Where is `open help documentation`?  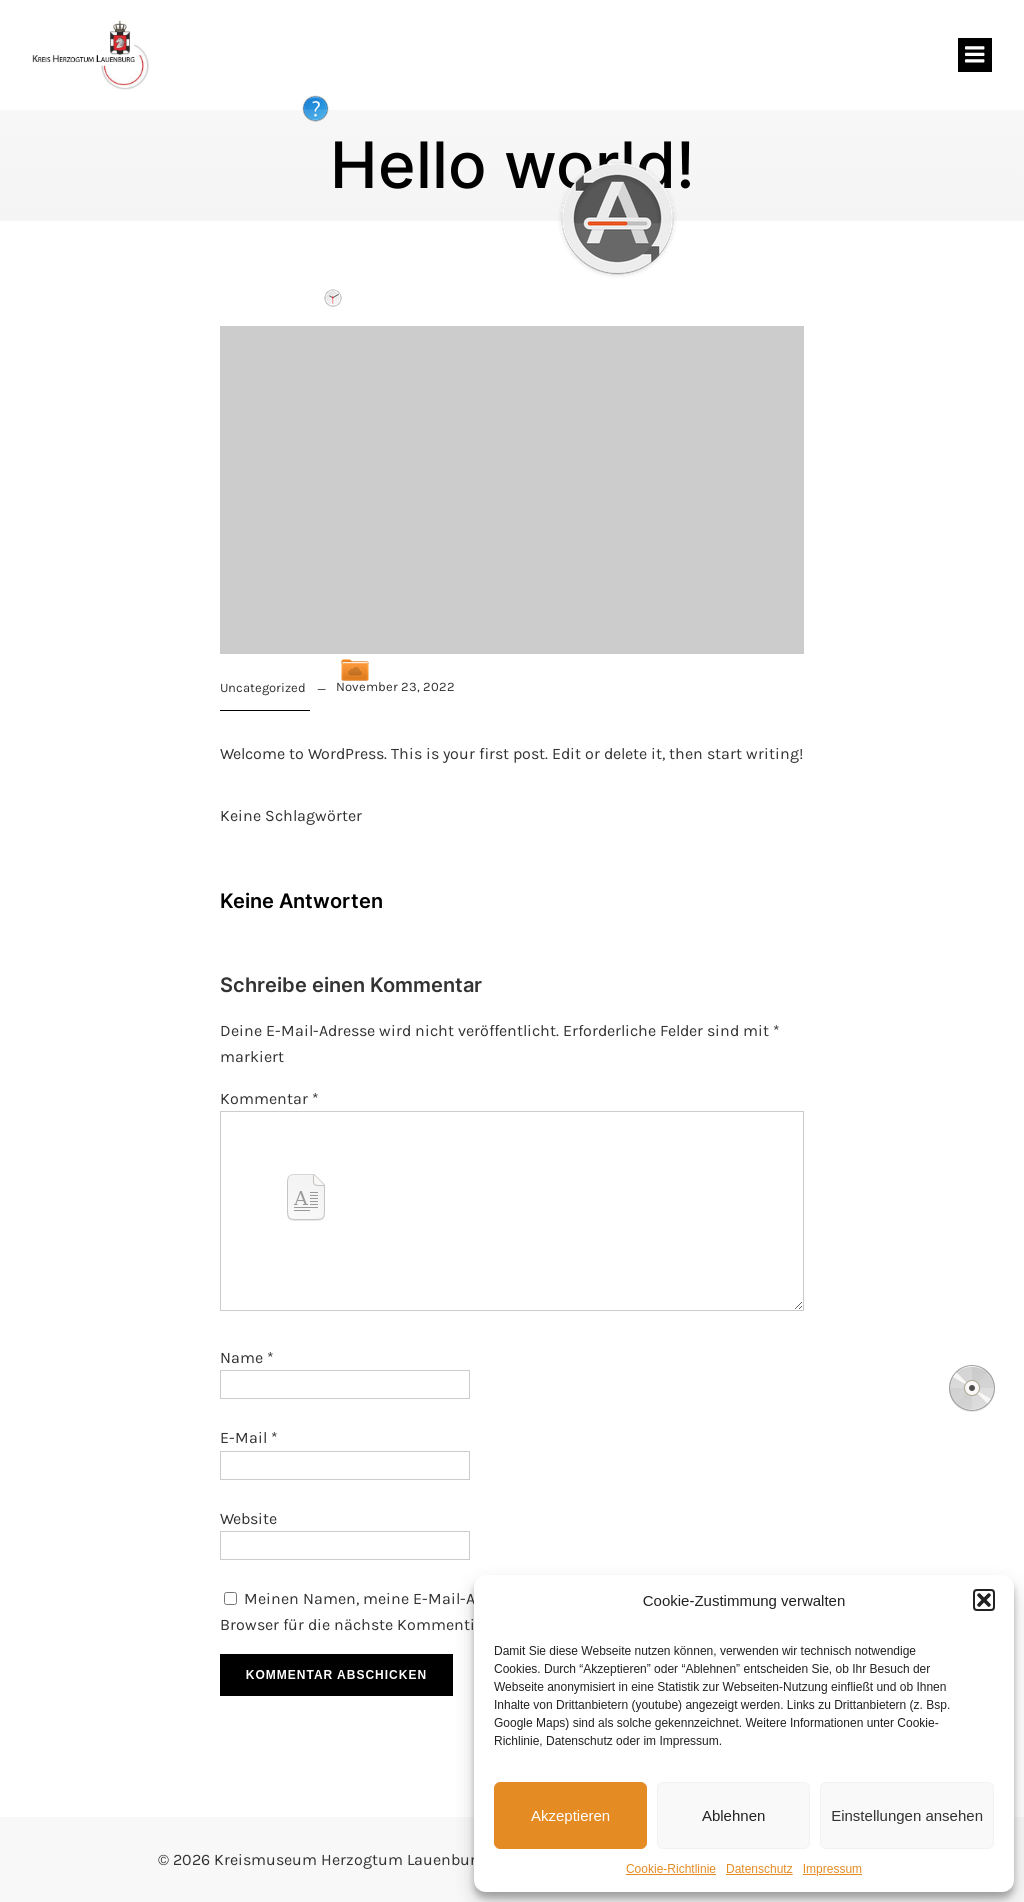 open help documentation is located at coordinates (315, 108).